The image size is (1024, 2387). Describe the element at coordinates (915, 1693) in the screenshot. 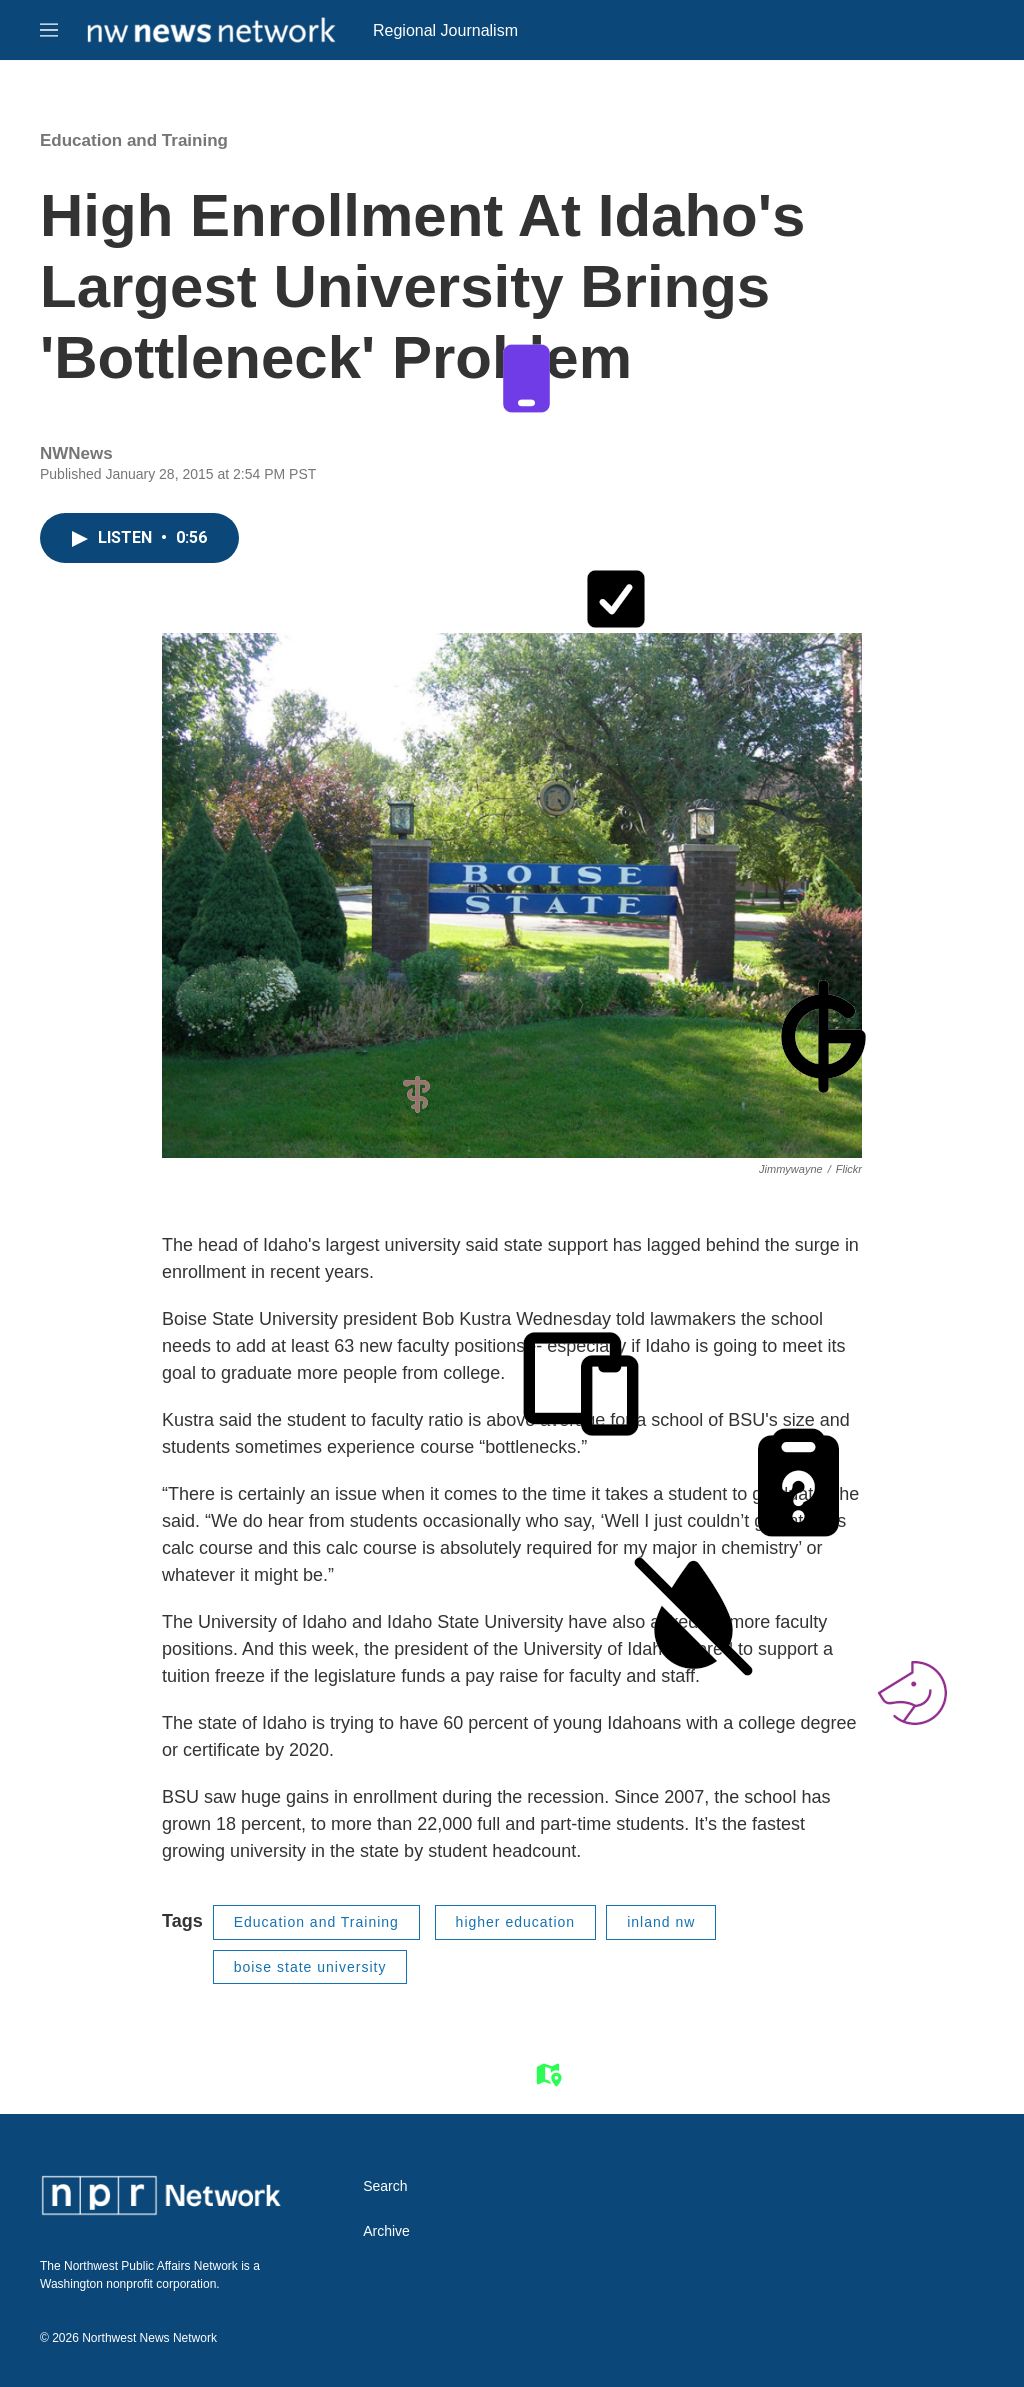

I see `access equestrian or horse-related features` at that location.